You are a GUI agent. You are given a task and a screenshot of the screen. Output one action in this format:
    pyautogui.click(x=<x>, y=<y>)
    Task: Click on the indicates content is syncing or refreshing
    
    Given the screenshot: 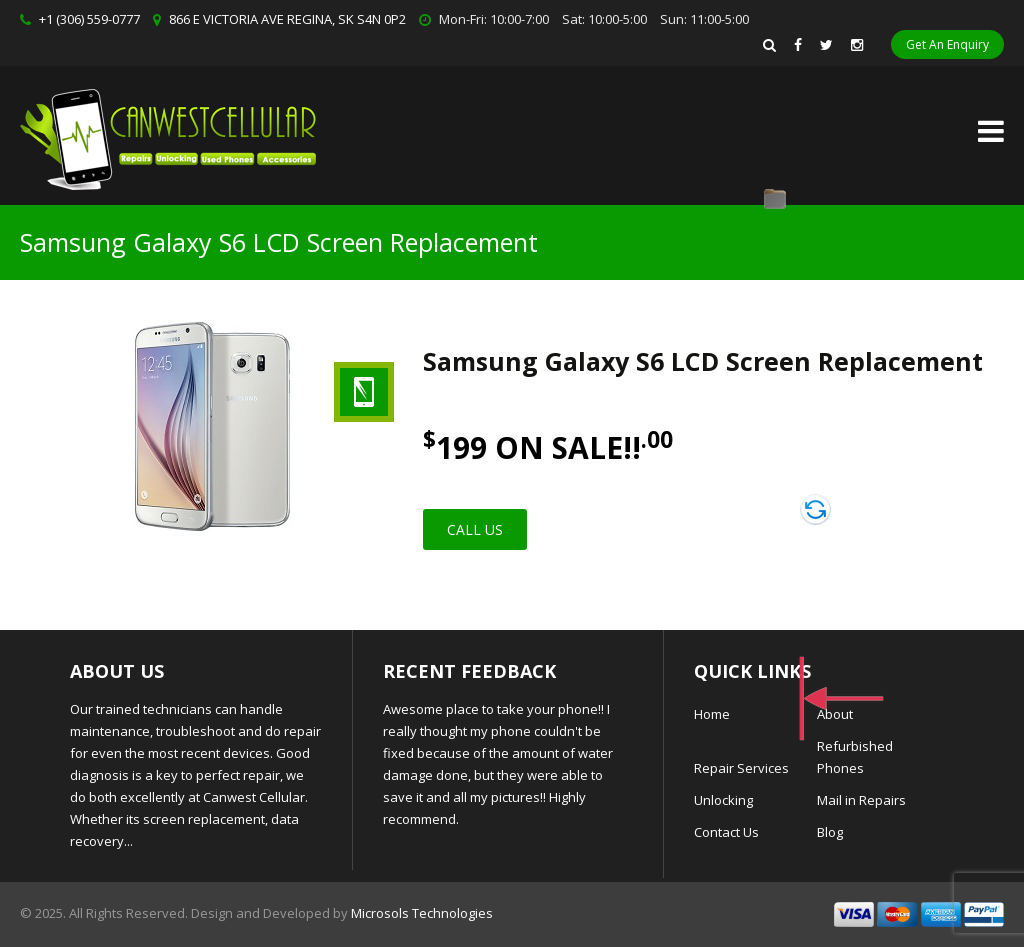 What is the action you would take?
    pyautogui.click(x=832, y=492)
    